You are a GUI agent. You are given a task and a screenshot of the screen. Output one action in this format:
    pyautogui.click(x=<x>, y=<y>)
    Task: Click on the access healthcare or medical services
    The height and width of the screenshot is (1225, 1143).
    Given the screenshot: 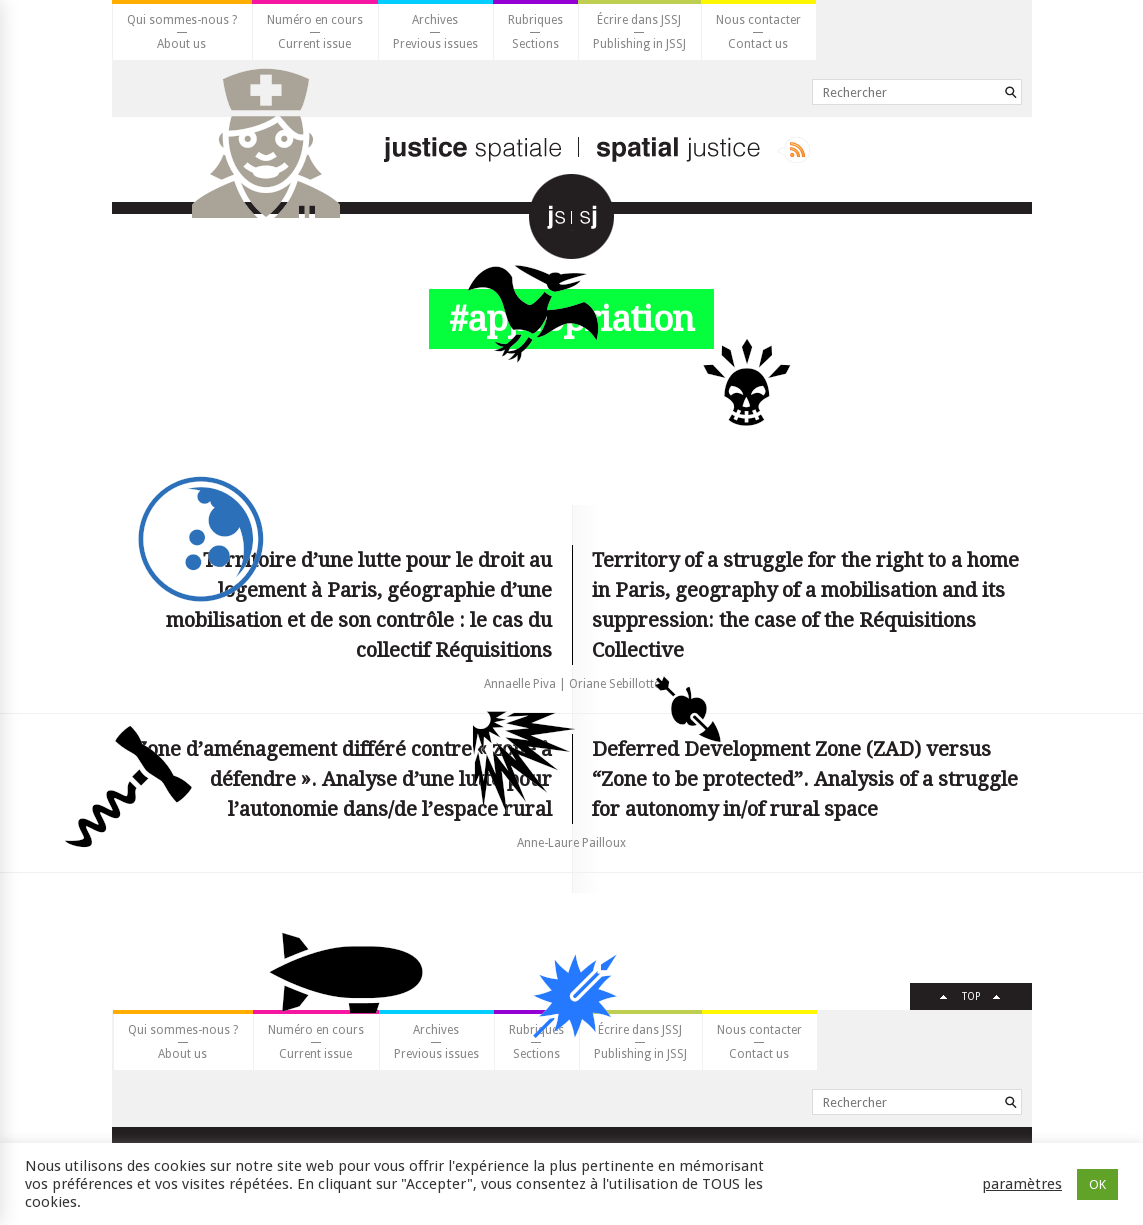 What is the action you would take?
    pyautogui.click(x=266, y=144)
    